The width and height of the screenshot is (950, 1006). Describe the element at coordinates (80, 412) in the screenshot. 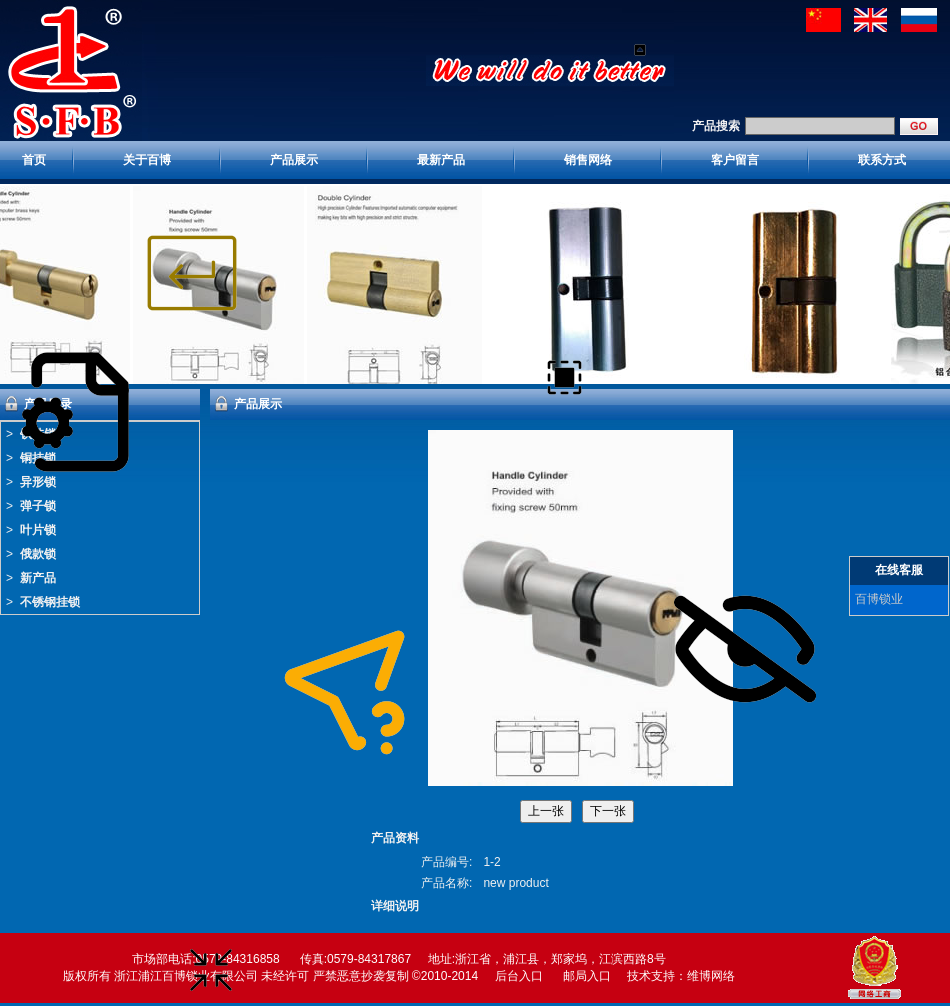

I see `access file settings or configuration` at that location.